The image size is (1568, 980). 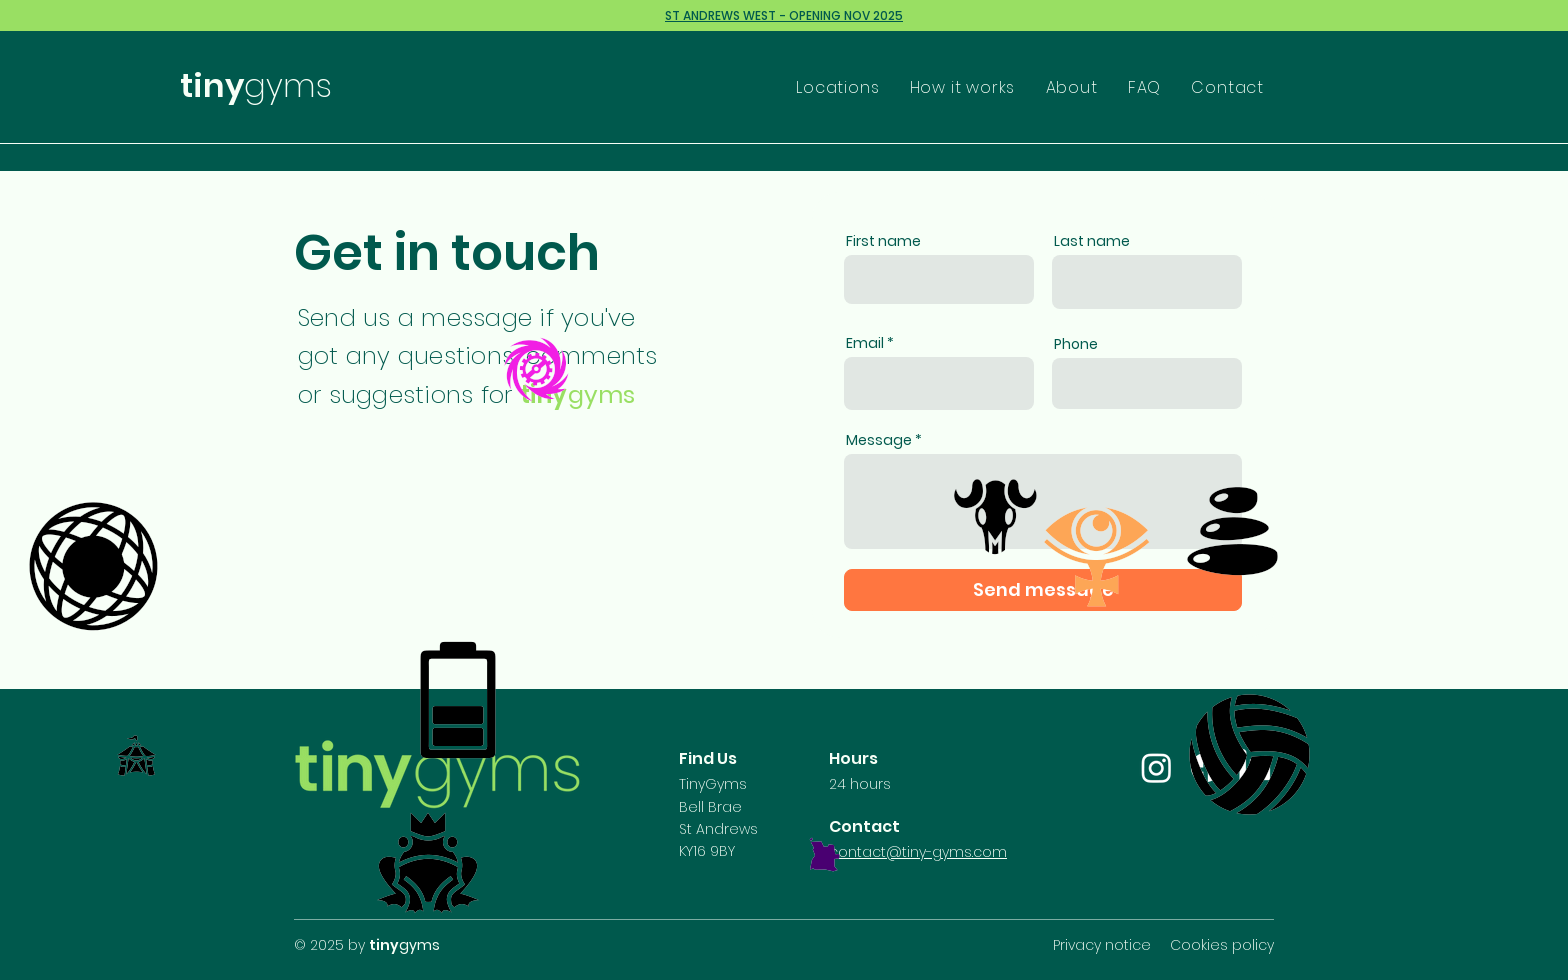 What do you see at coordinates (1098, 553) in the screenshot?
I see `view templar or crusader faction details` at bounding box center [1098, 553].